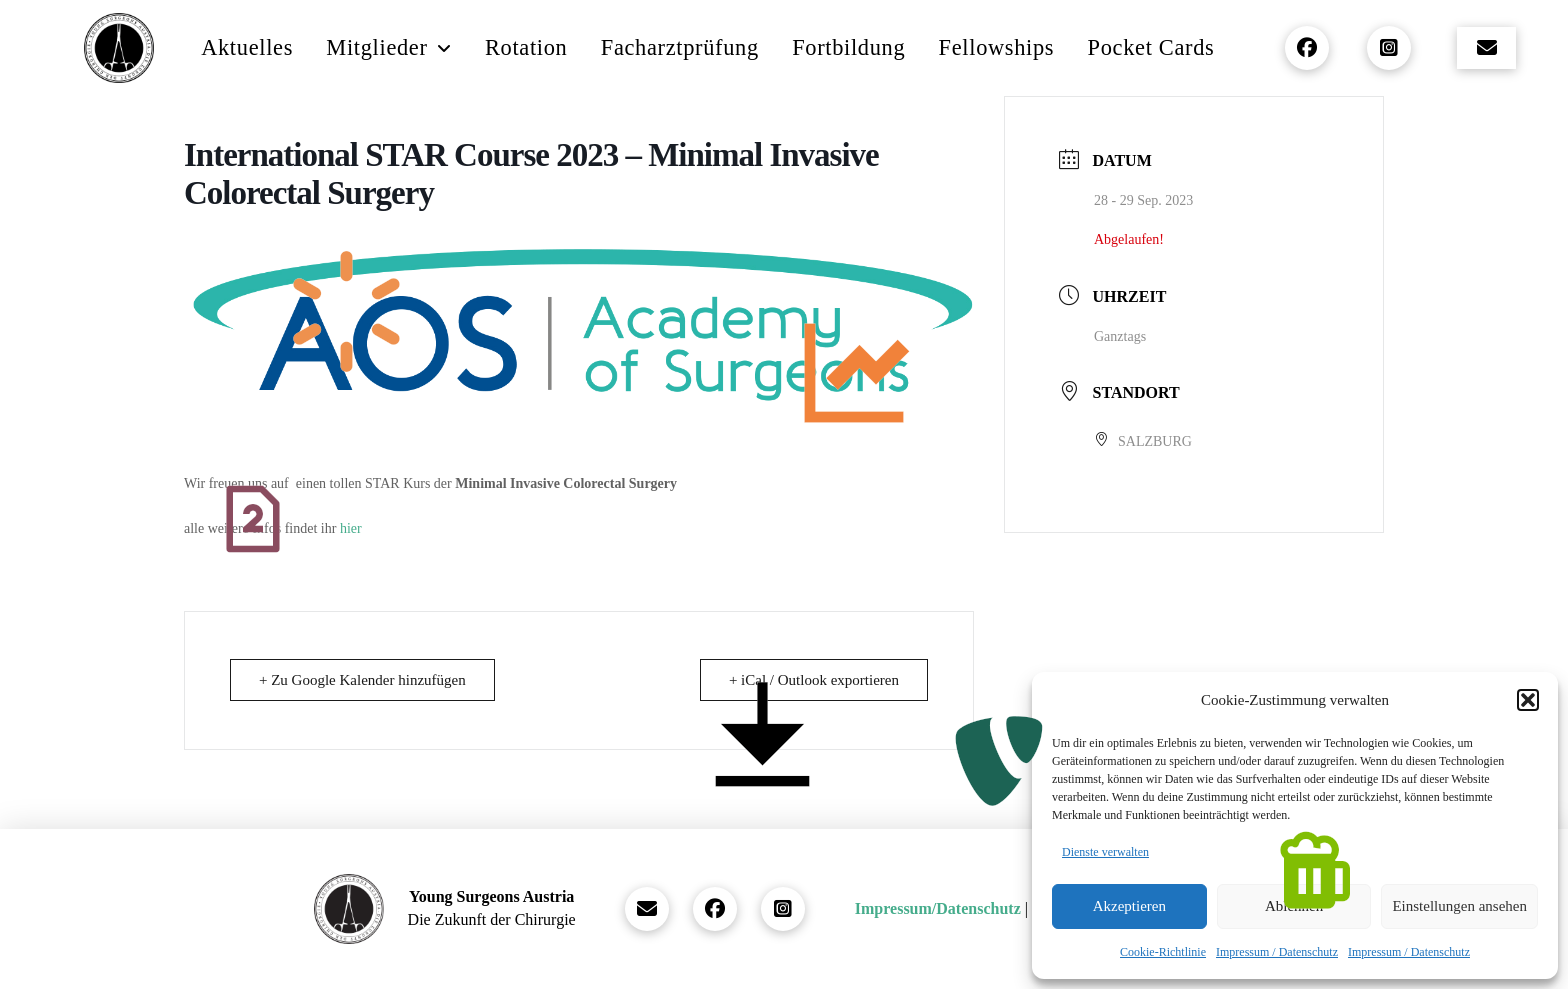  I want to click on typo3 content management system logo, so click(999, 761).